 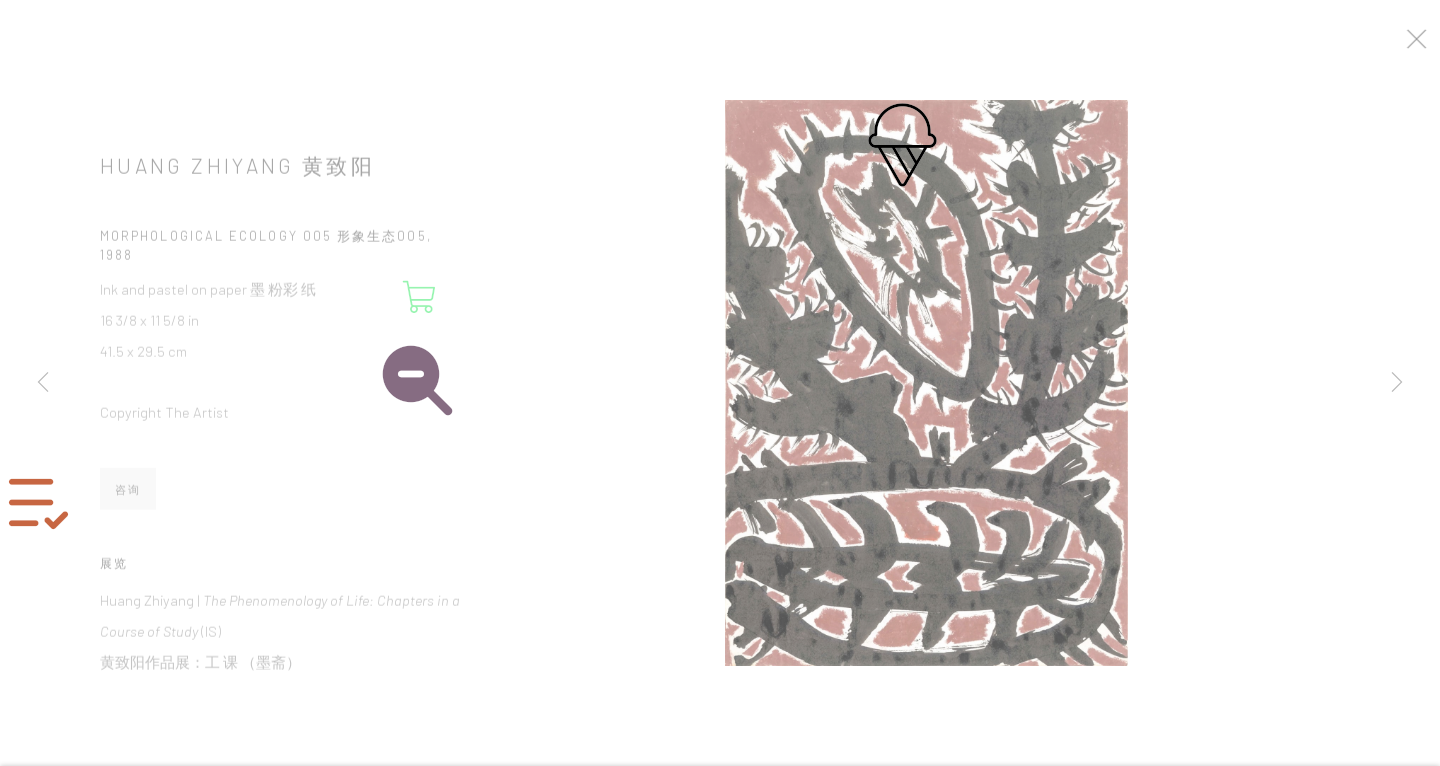 What do you see at coordinates (902, 143) in the screenshot?
I see `browse dessert or ice cream options` at bounding box center [902, 143].